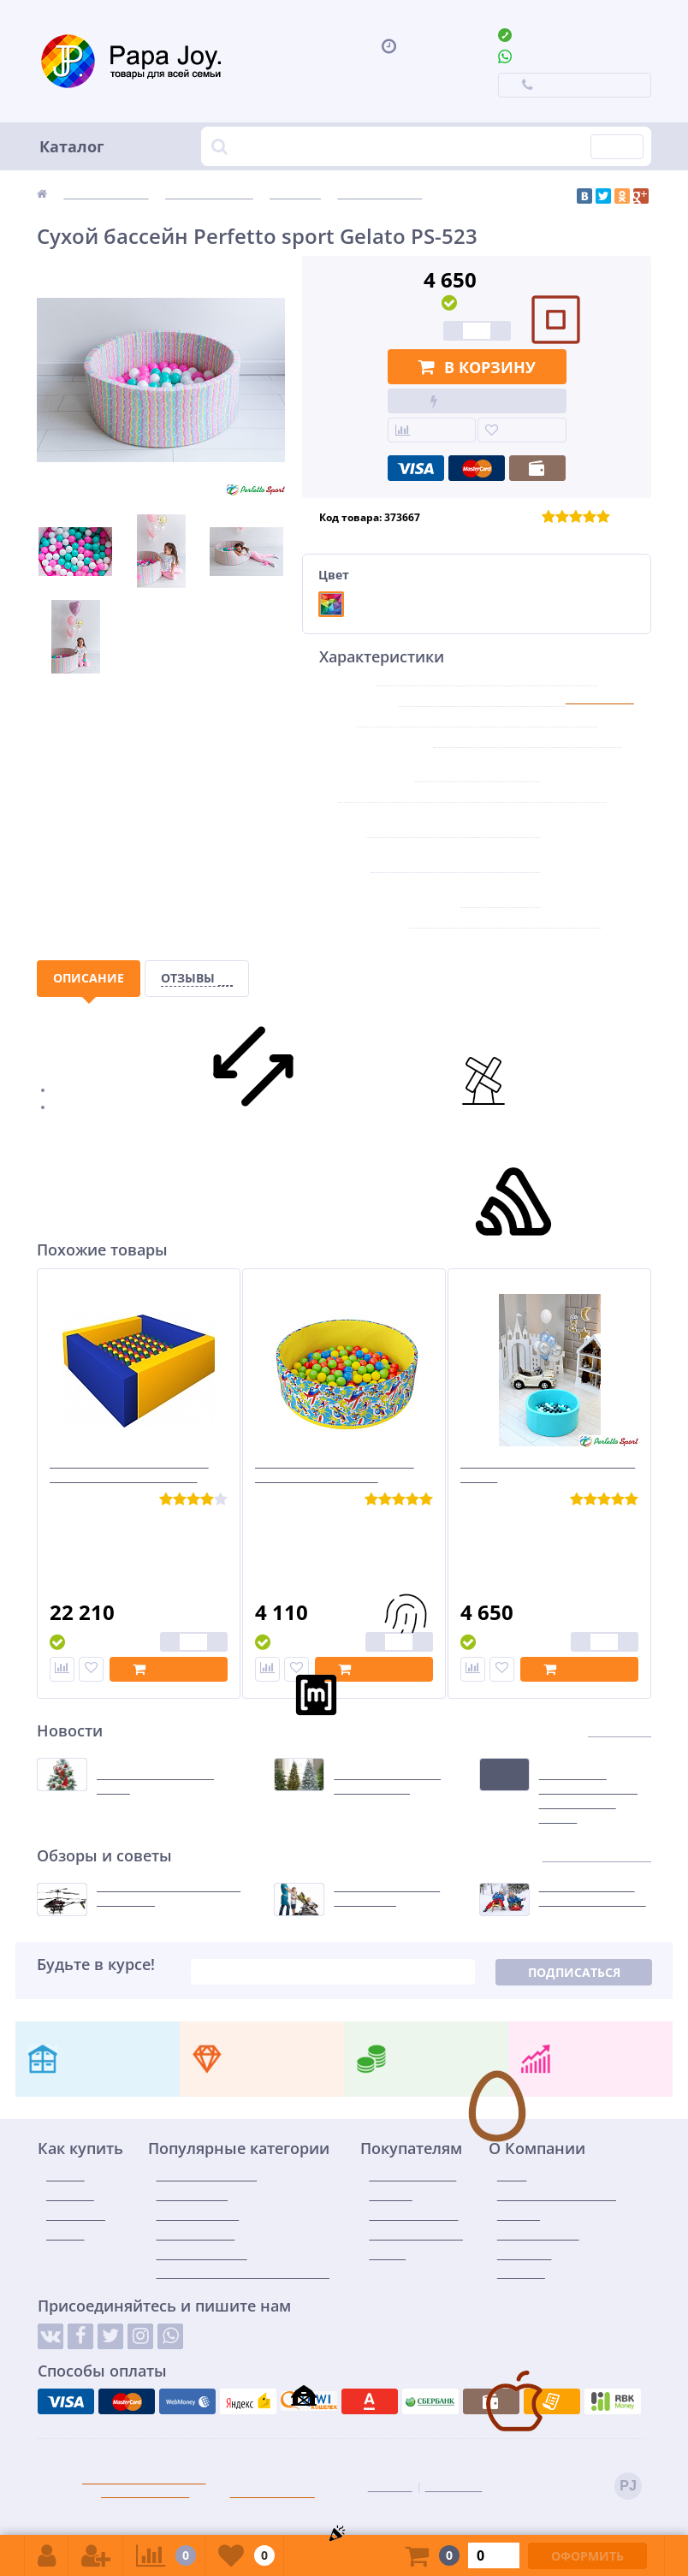  I want to click on access farm or agricultural settings, so click(304, 2397).